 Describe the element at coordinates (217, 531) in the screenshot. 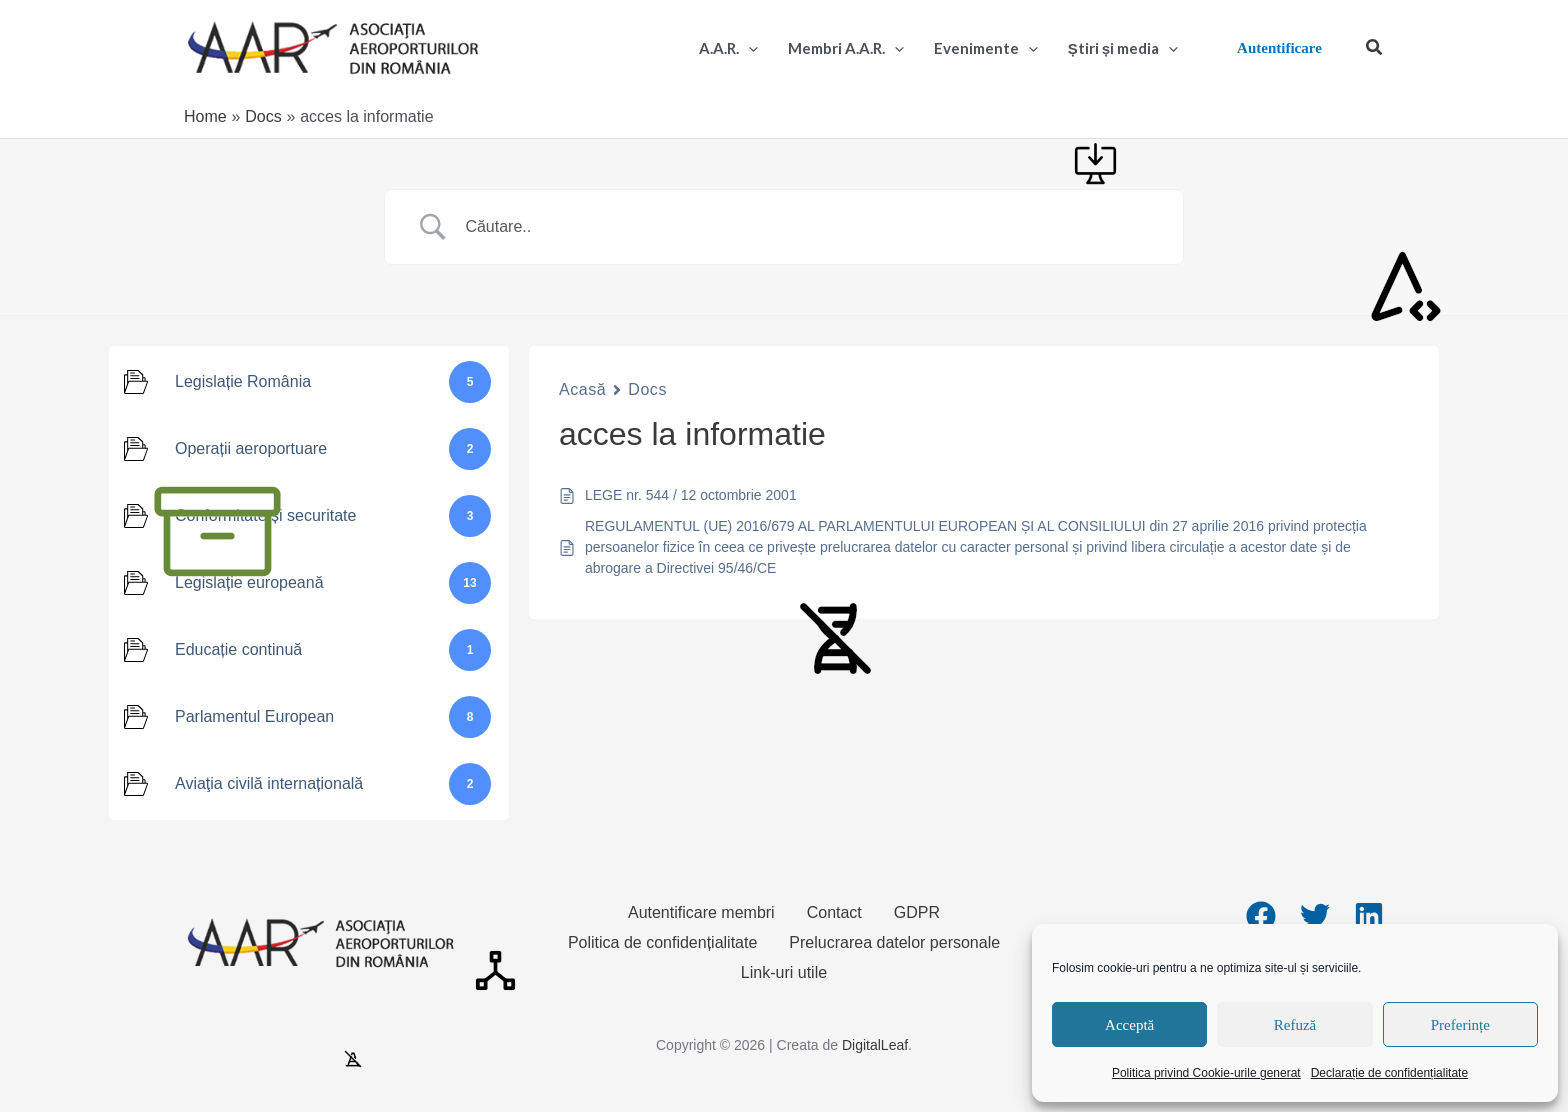

I see `archive selected items` at that location.